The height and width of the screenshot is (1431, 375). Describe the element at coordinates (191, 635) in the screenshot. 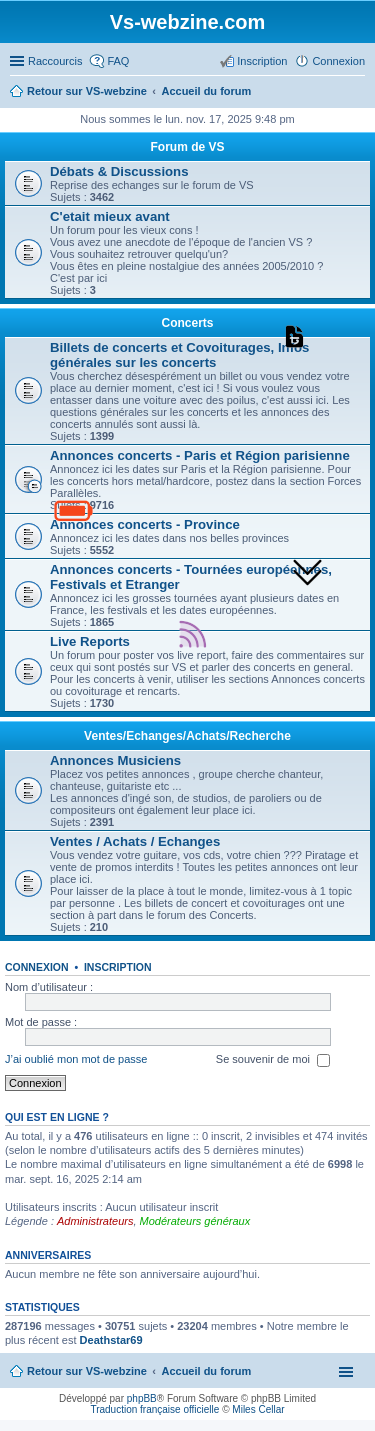

I see `subscribe to RSS feed` at that location.